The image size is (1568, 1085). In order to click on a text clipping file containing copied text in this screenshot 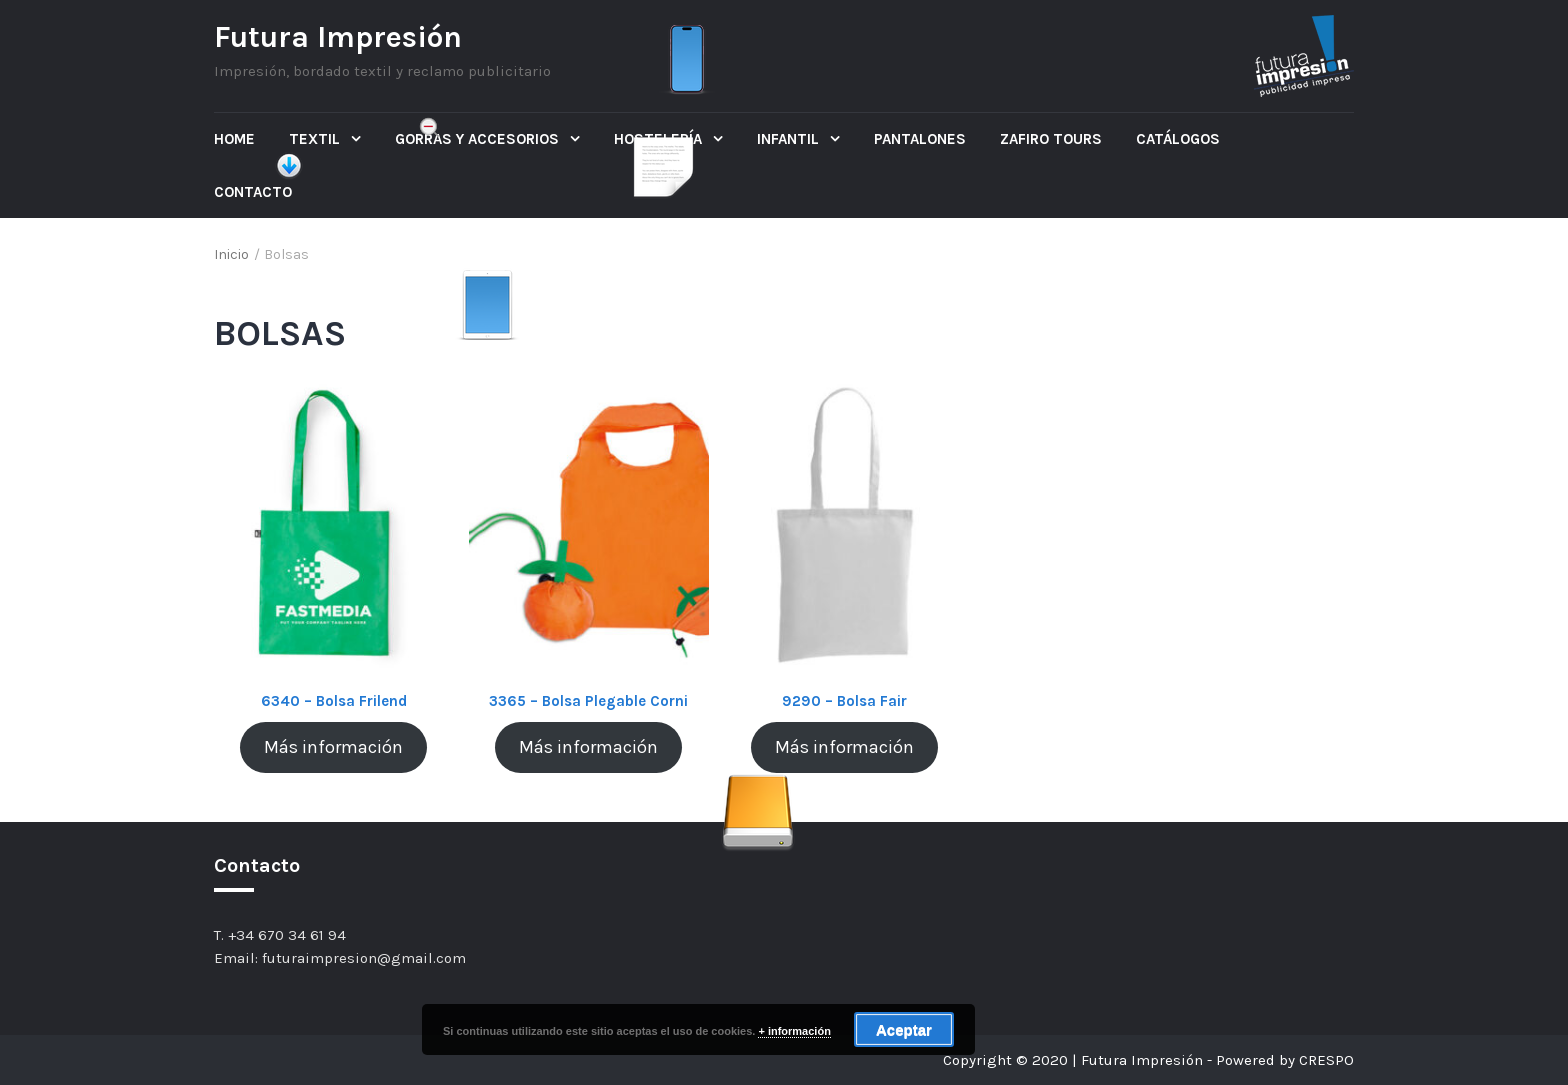, I will do `click(663, 168)`.